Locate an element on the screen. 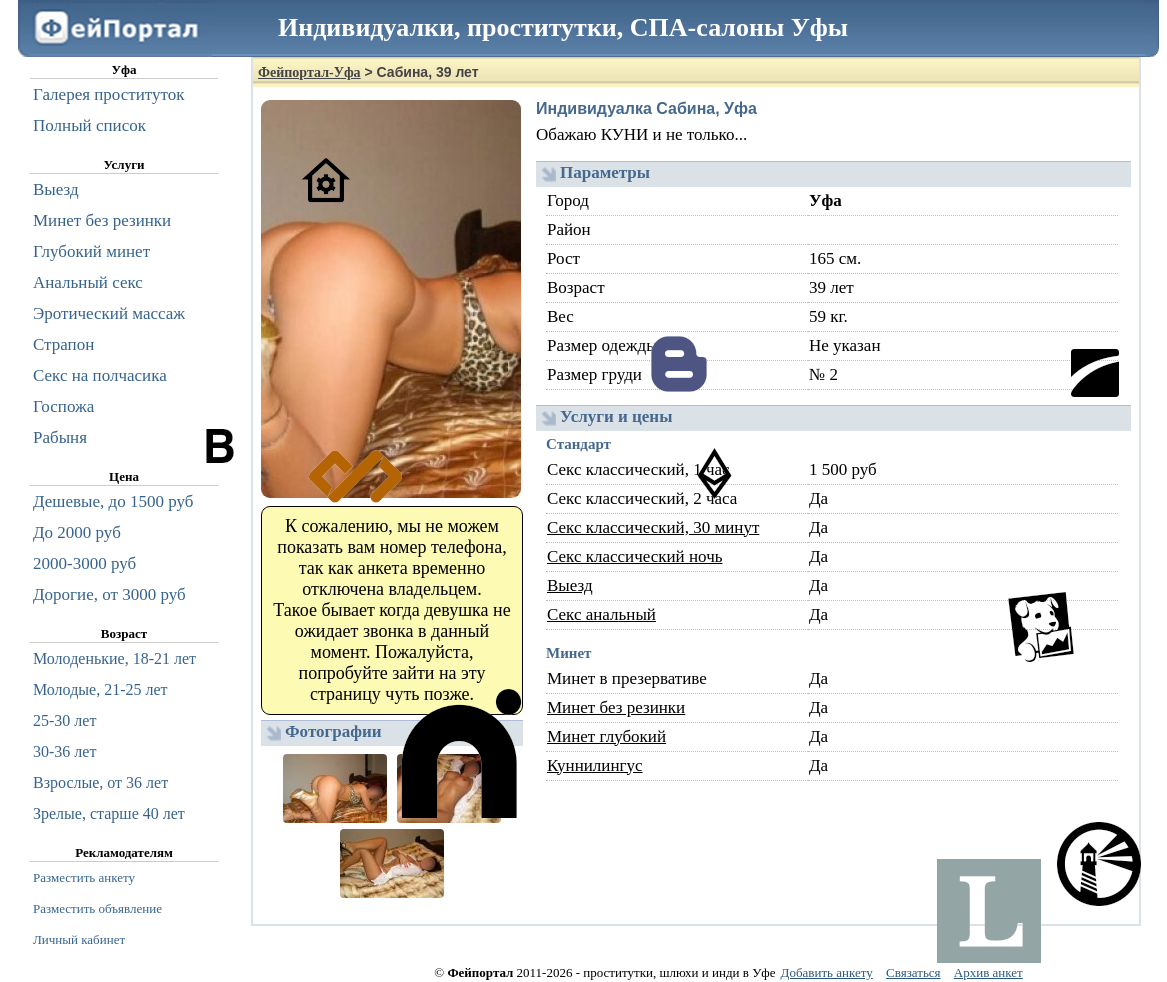 Image resolution: width=1167 pixels, height=982 pixels. devexpress brand logo is located at coordinates (1095, 373).